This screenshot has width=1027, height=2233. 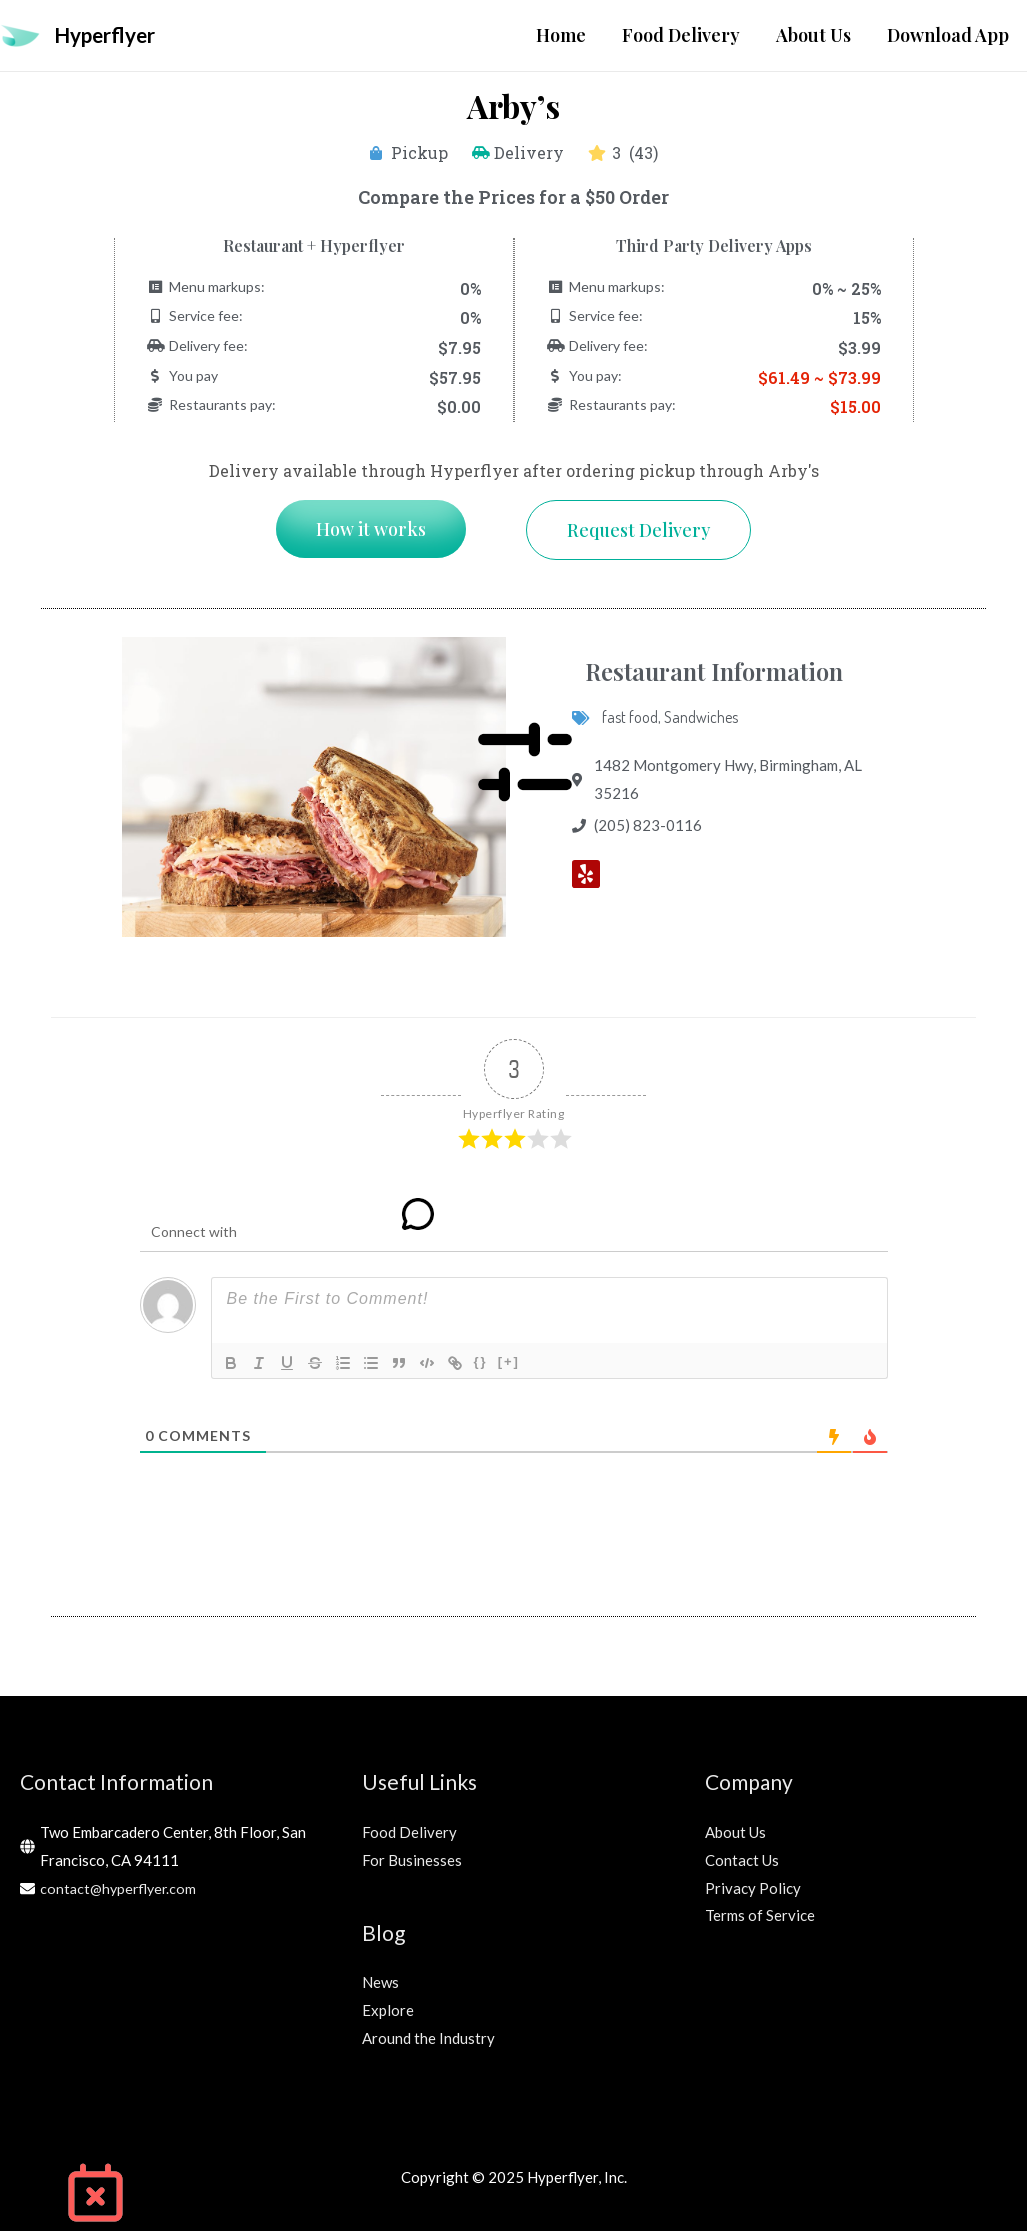 What do you see at coordinates (418, 1214) in the screenshot?
I see `open chat or messaging` at bounding box center [418, 1214].